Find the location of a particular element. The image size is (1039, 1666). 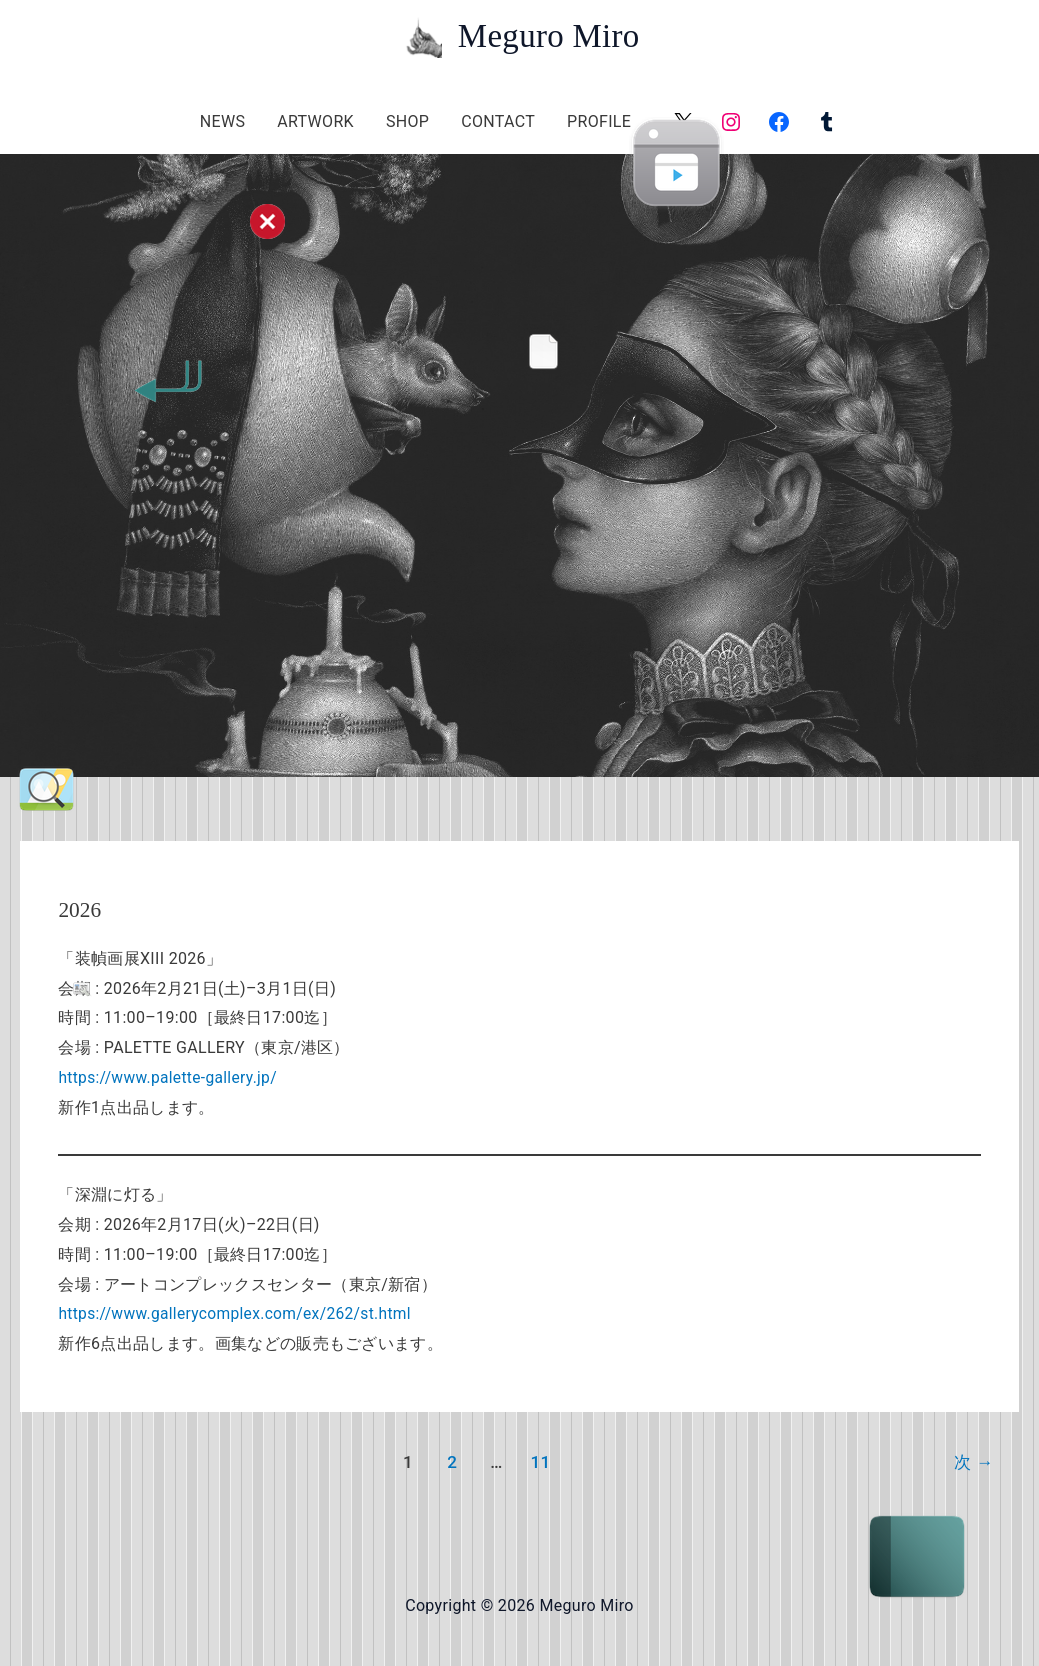

open image viewer application is located at coordinates (46, 789).